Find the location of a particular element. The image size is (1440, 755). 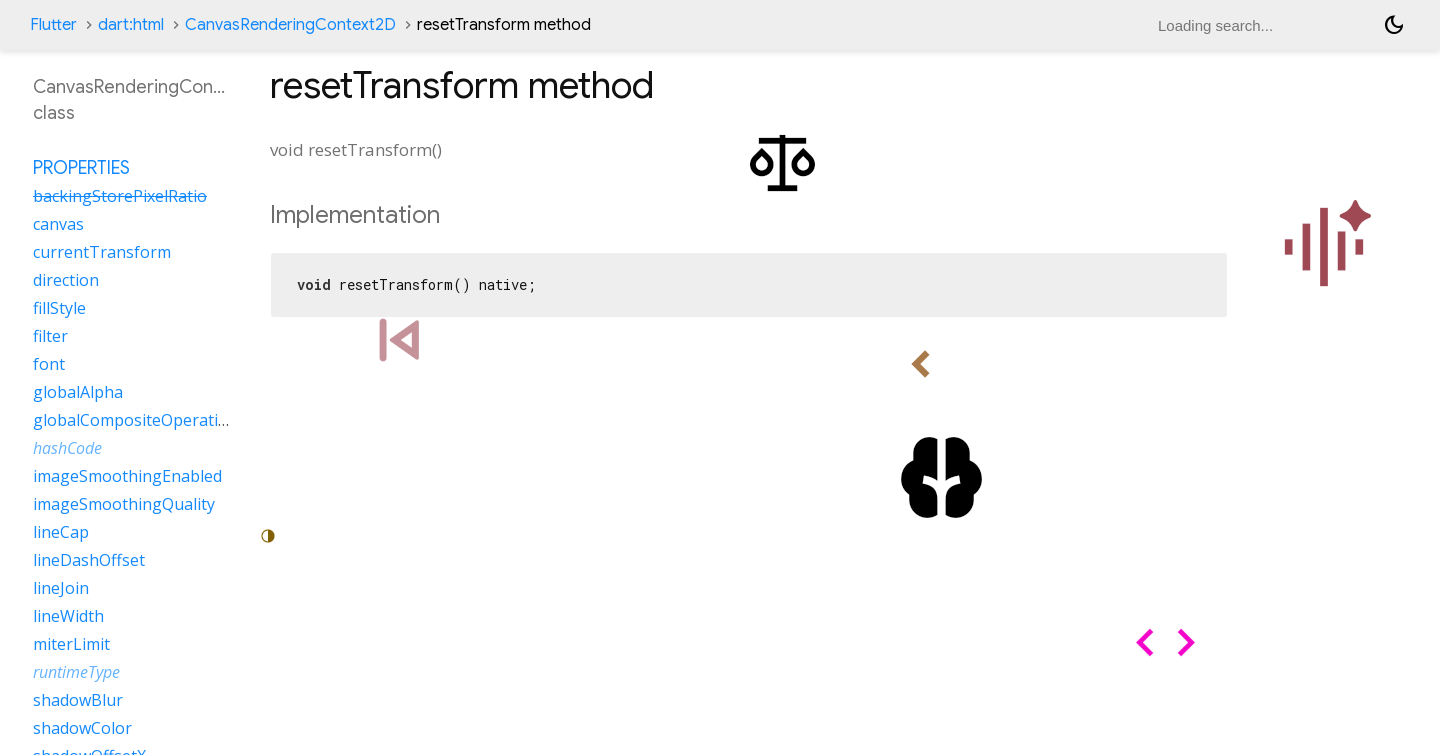

access AI or smart features is located at coordinates (941, 477).